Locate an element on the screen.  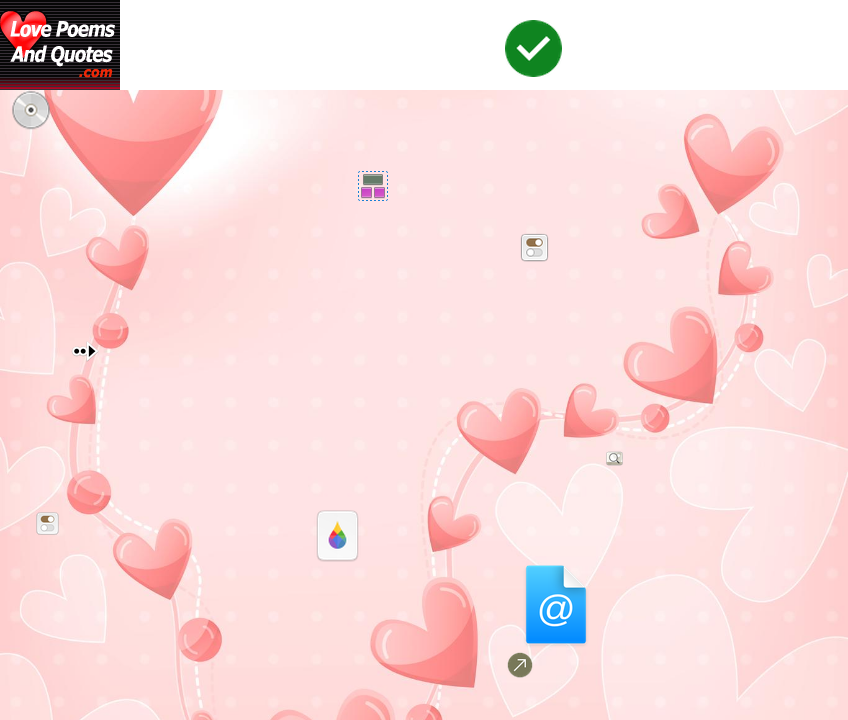
open gnome tweaks settings is located at coordinates (47, 523).